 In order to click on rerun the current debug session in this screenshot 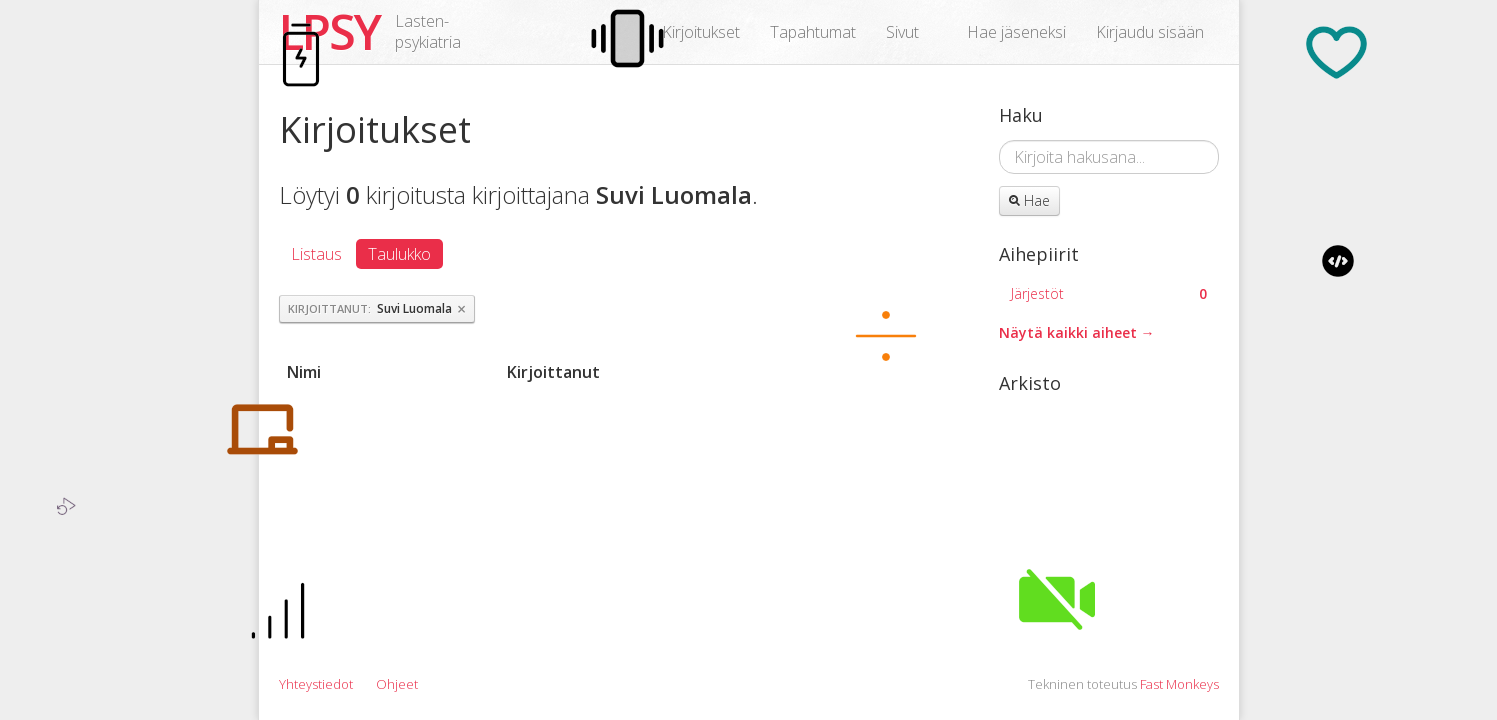, I will do `click(67, 505)`.